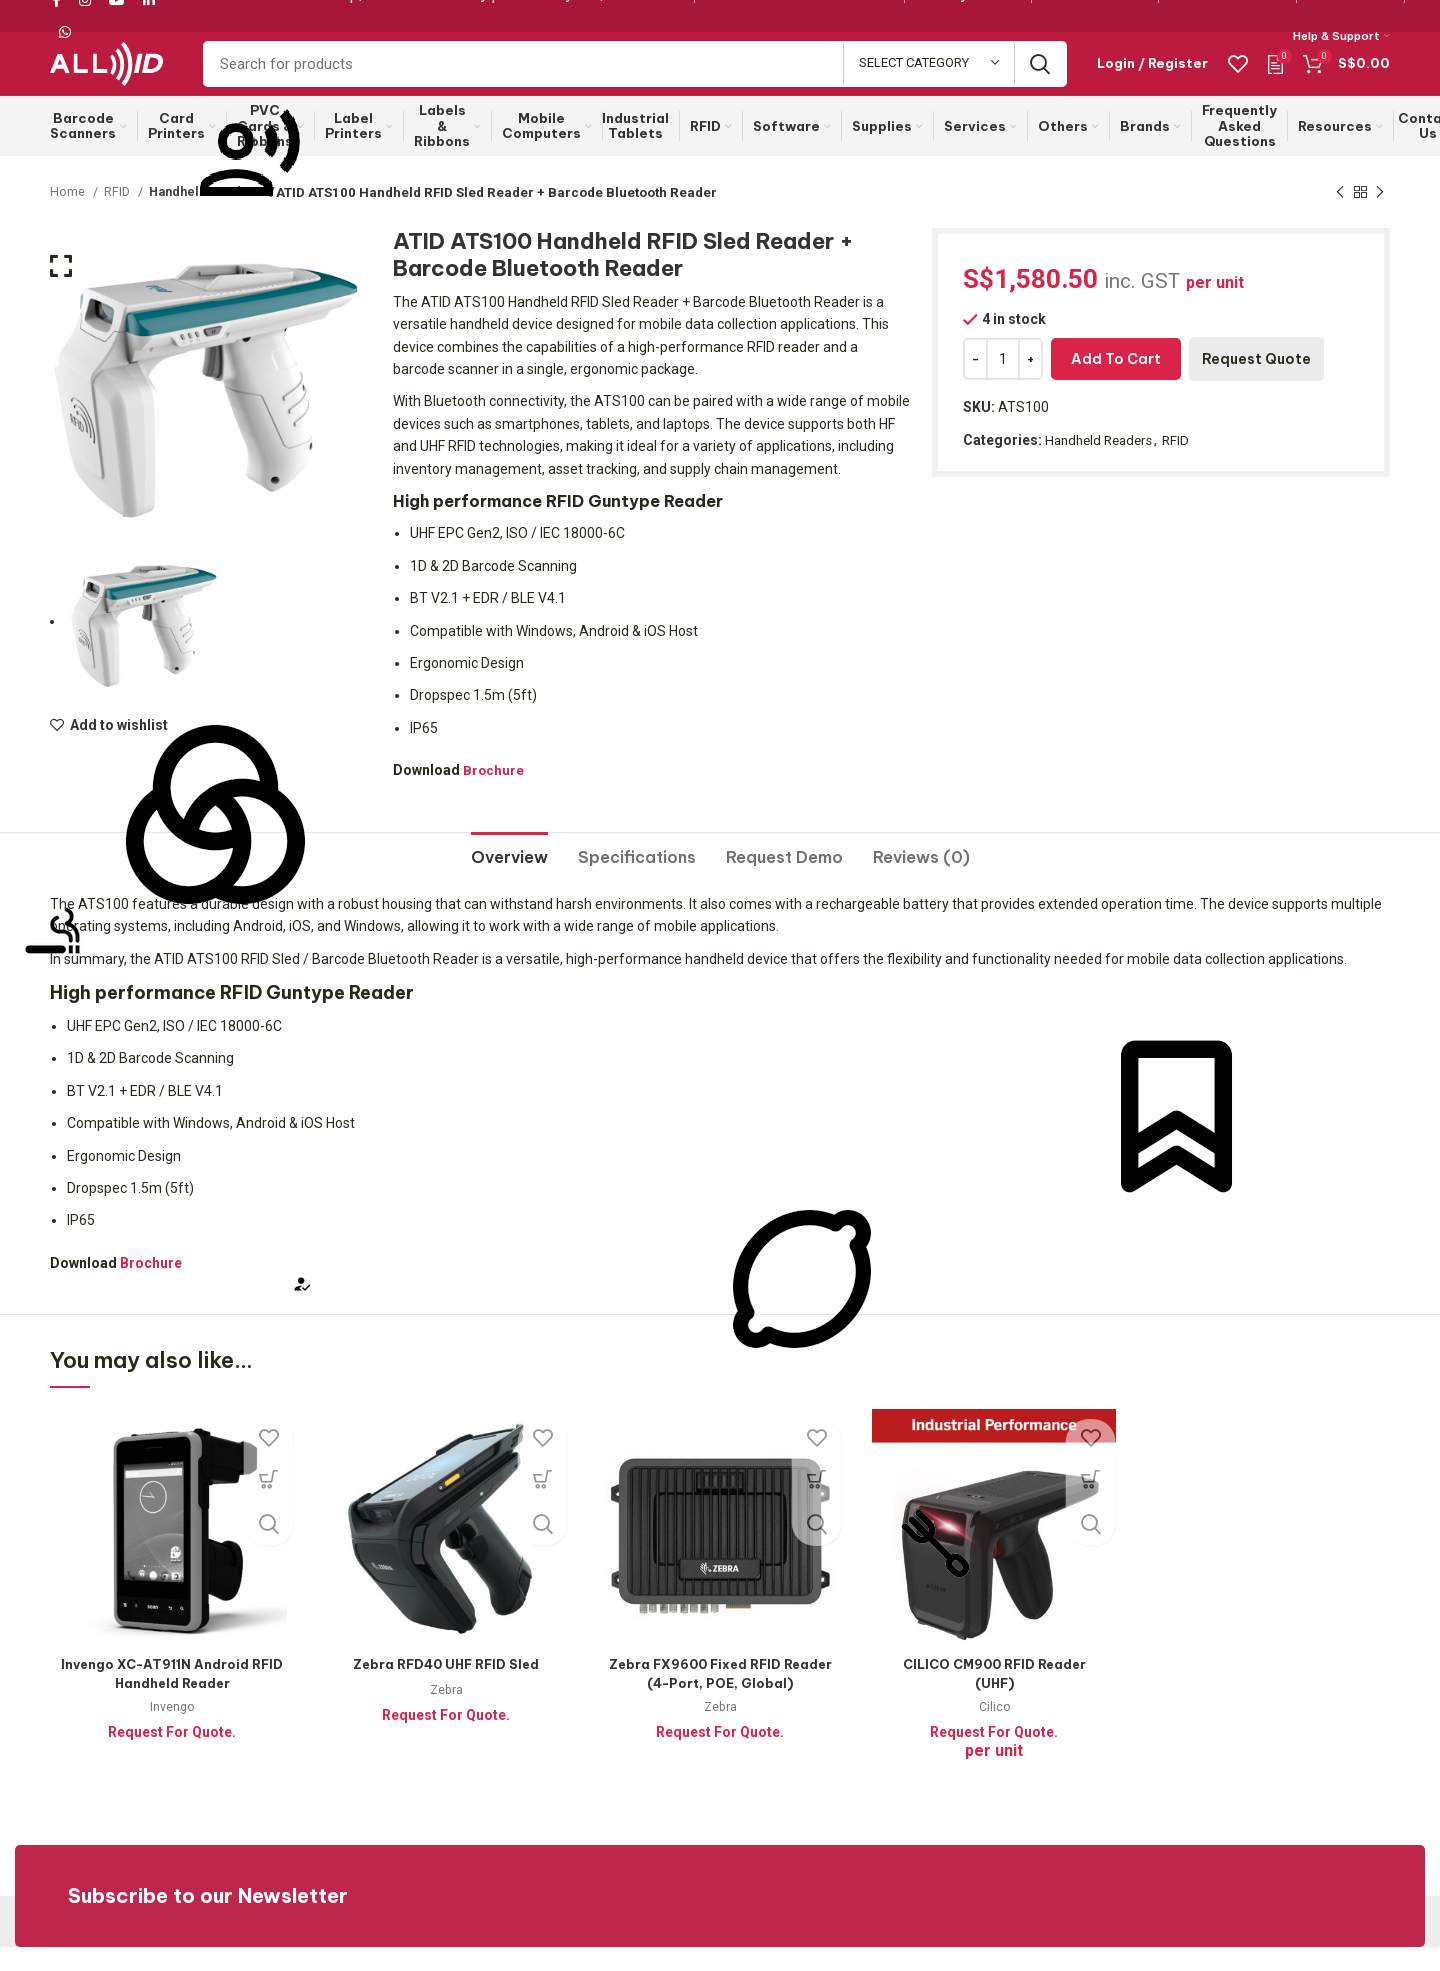 This screenshot has width=1440, height=1971. What do you see at coordinates (1176, 1113) in the screenshot?
I see `save this item for later` at bounding box center [1176, 1113].